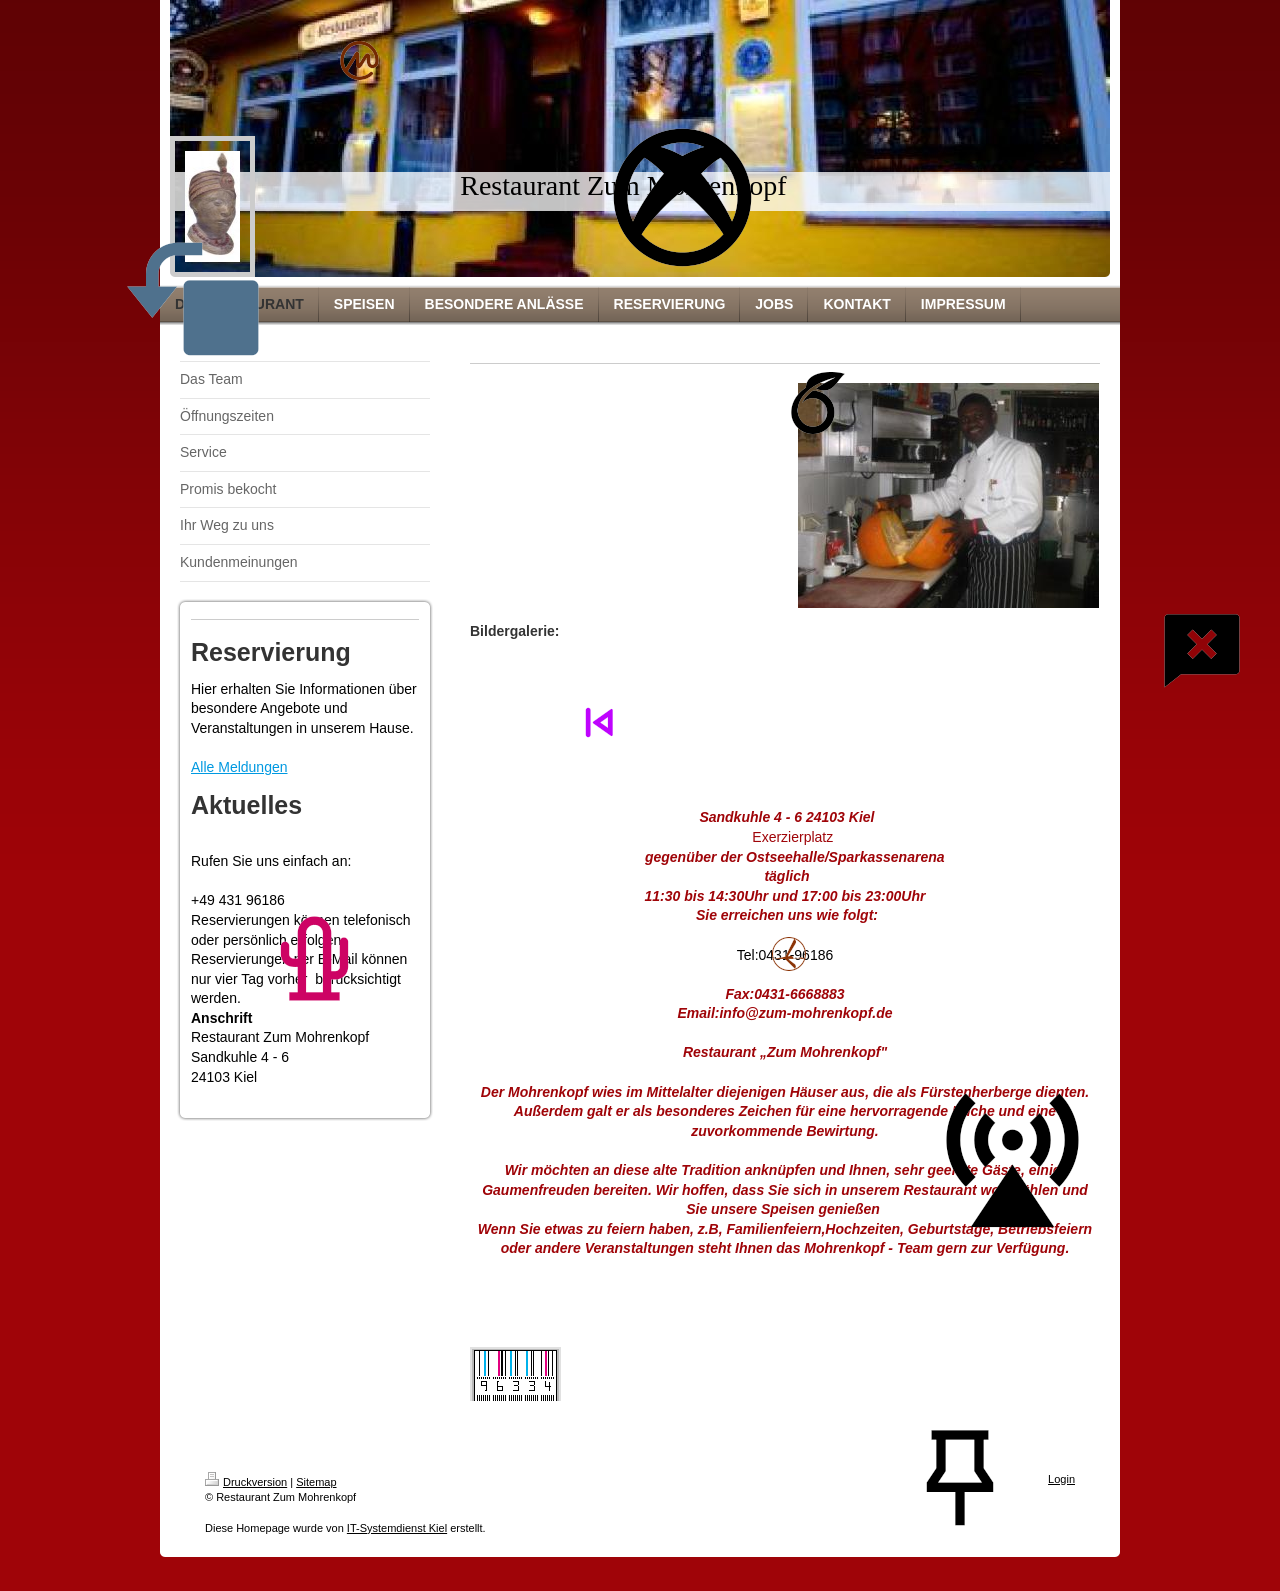 The height and width of the screenshot is (1591, 1280). I want to click on open Xbox app or gaming services, so click(682, 197).